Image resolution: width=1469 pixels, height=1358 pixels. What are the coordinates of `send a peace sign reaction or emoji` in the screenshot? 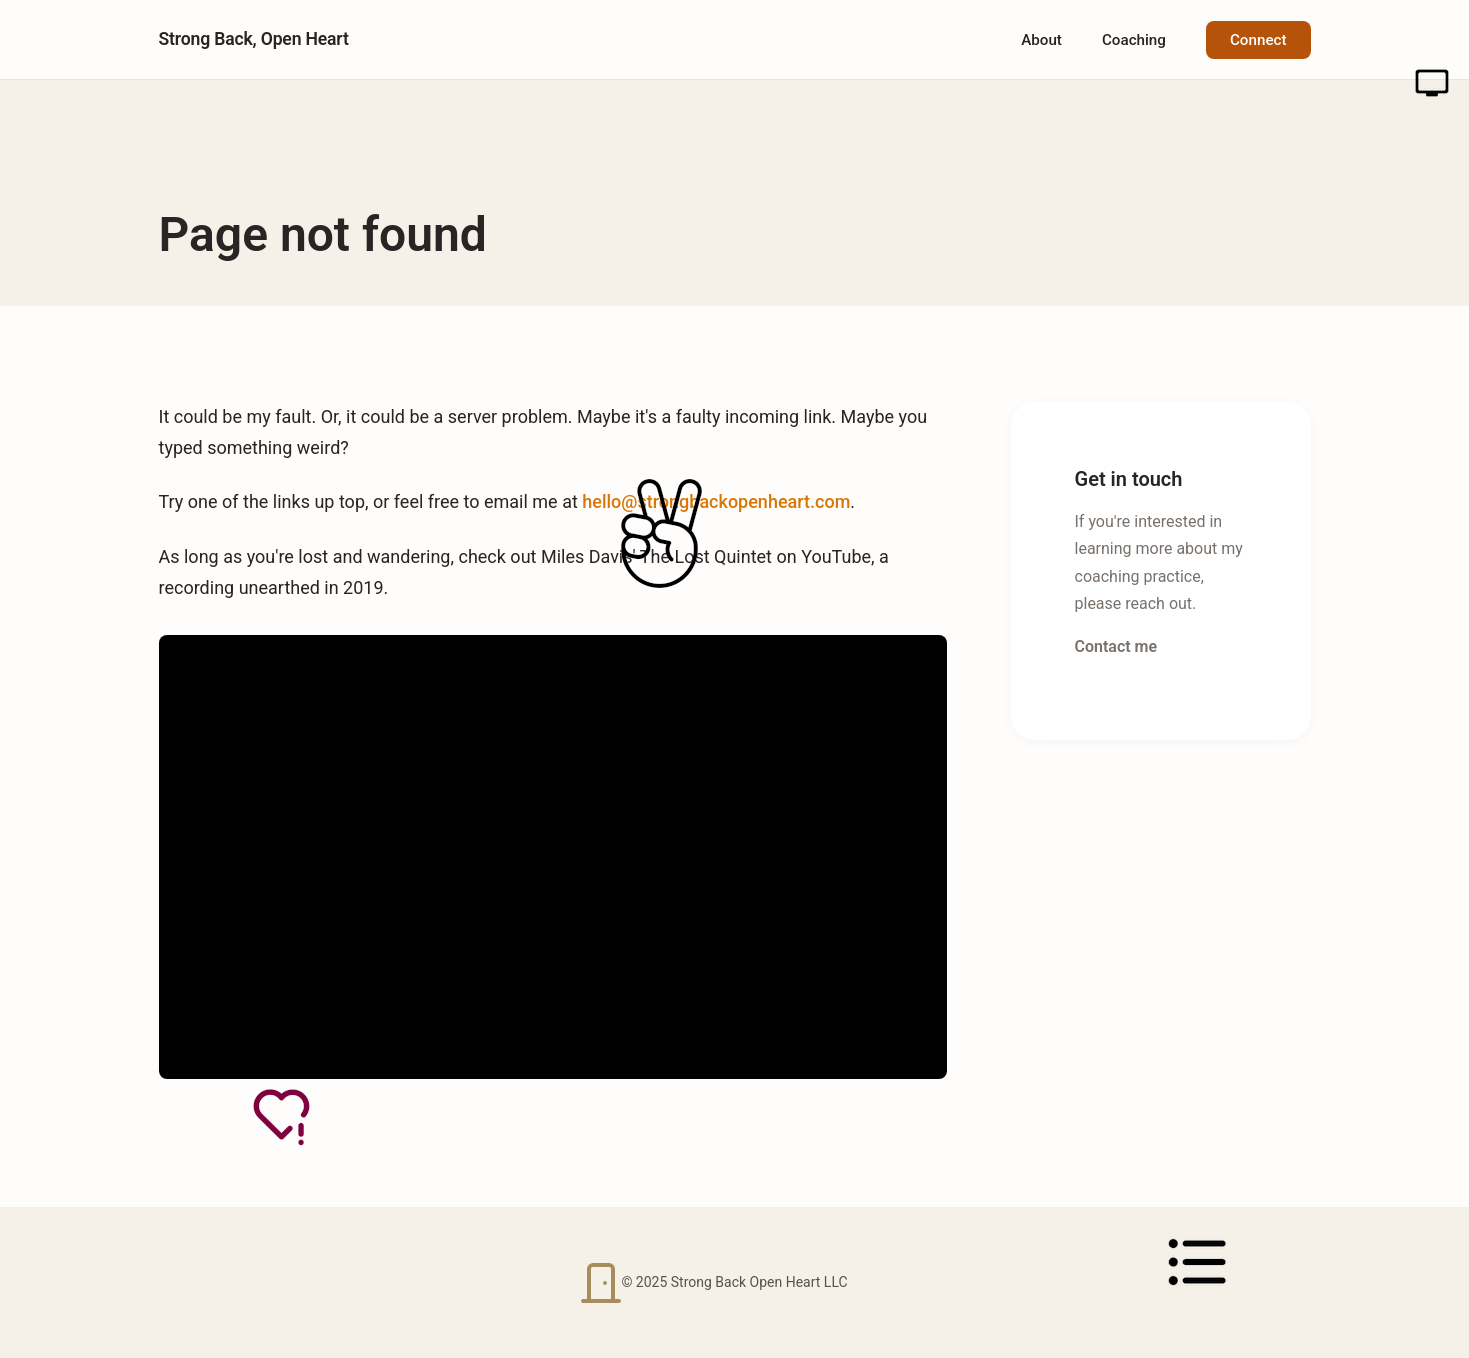 It's located at (659, 533).